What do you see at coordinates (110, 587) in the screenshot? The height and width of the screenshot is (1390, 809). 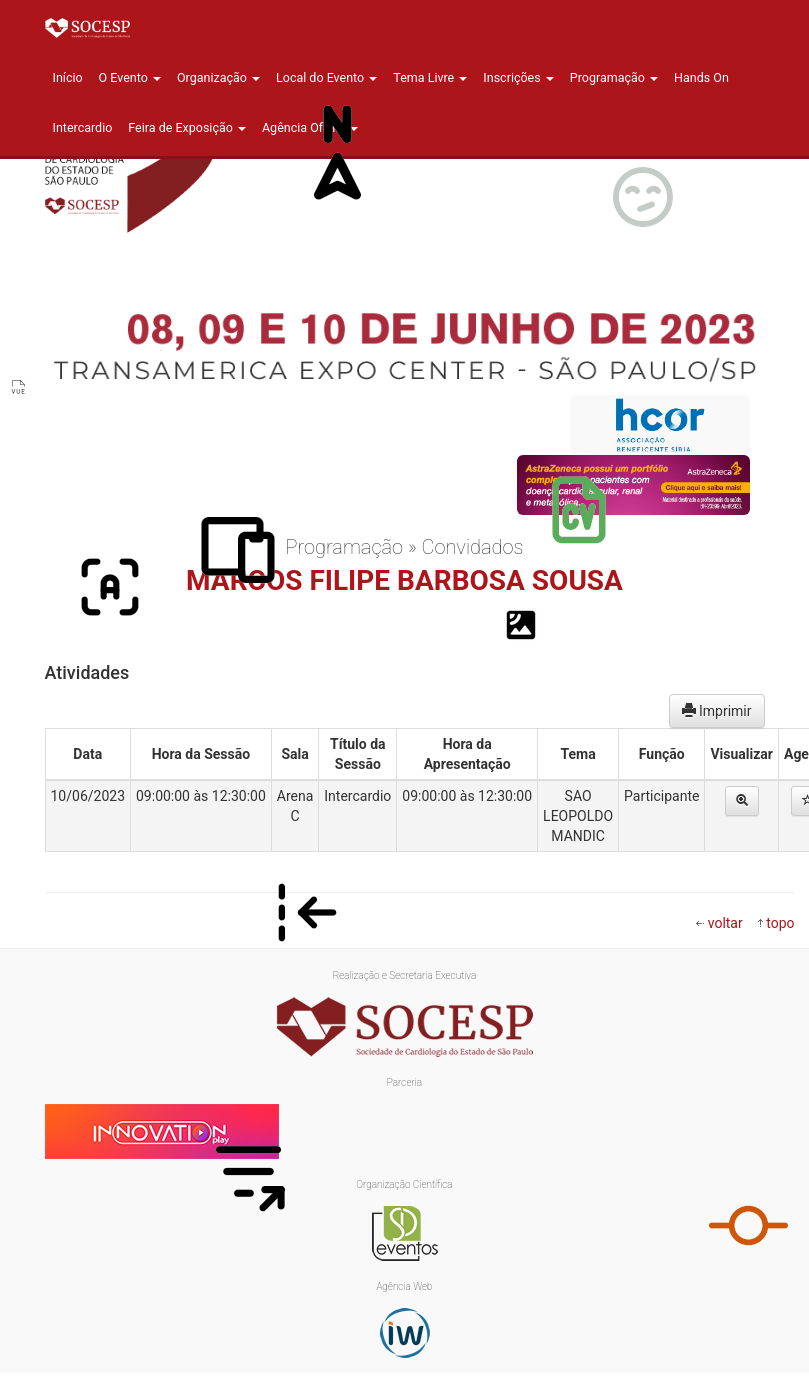 I see `enable auto-focus mode for camera` at bounding box center [110, 587].